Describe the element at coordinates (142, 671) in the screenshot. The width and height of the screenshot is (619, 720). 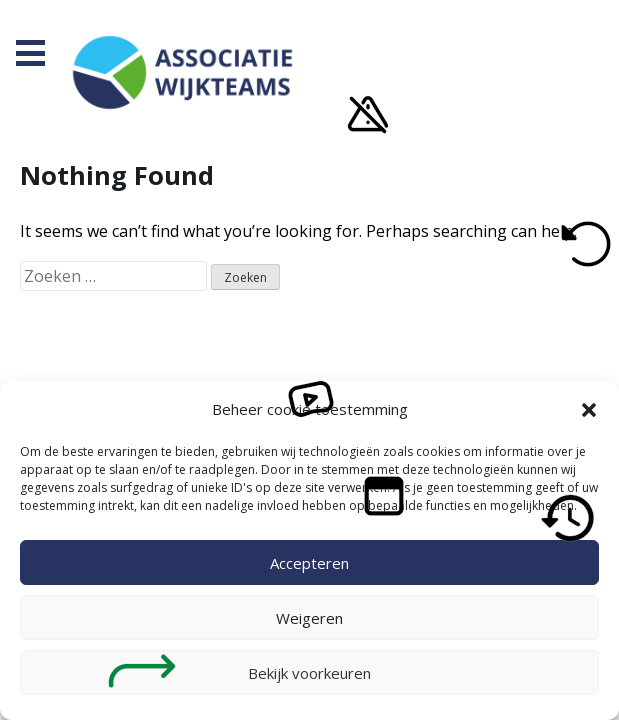
I see `forward or share this item` at that location.